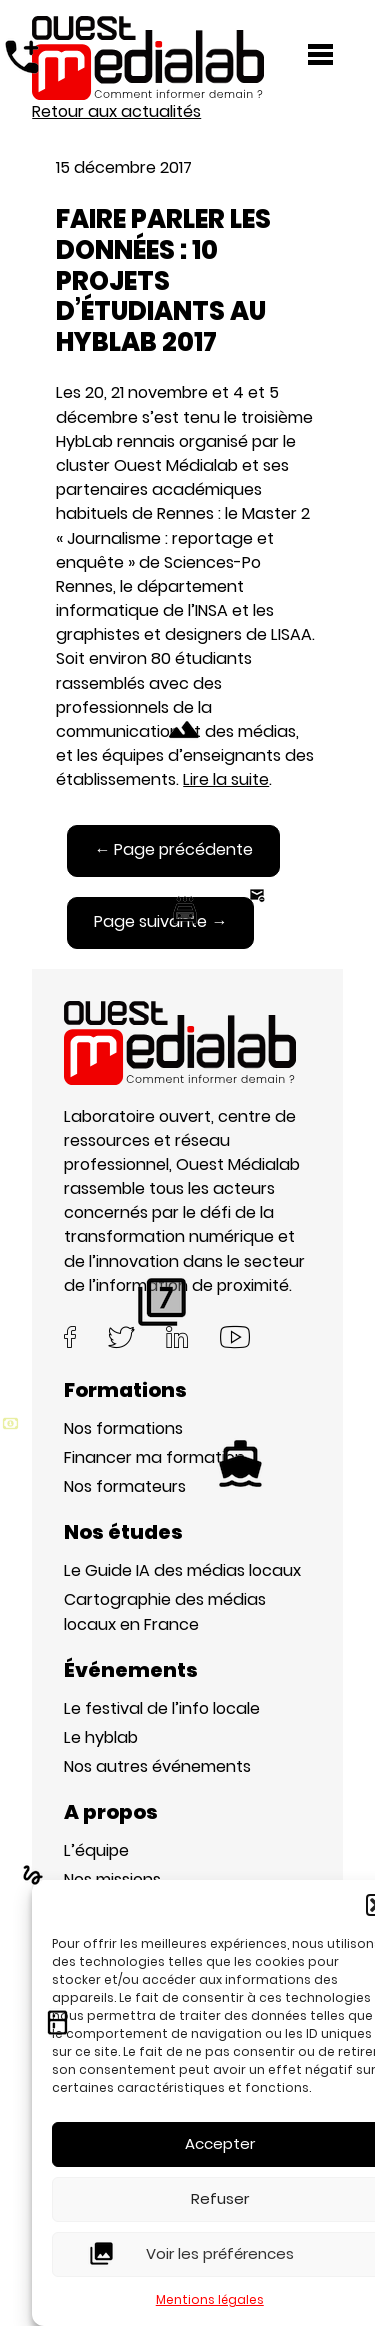  Describe the element at coordinates (185, 910) in the screenshot. I see `find nearby car wash locations` at that location.